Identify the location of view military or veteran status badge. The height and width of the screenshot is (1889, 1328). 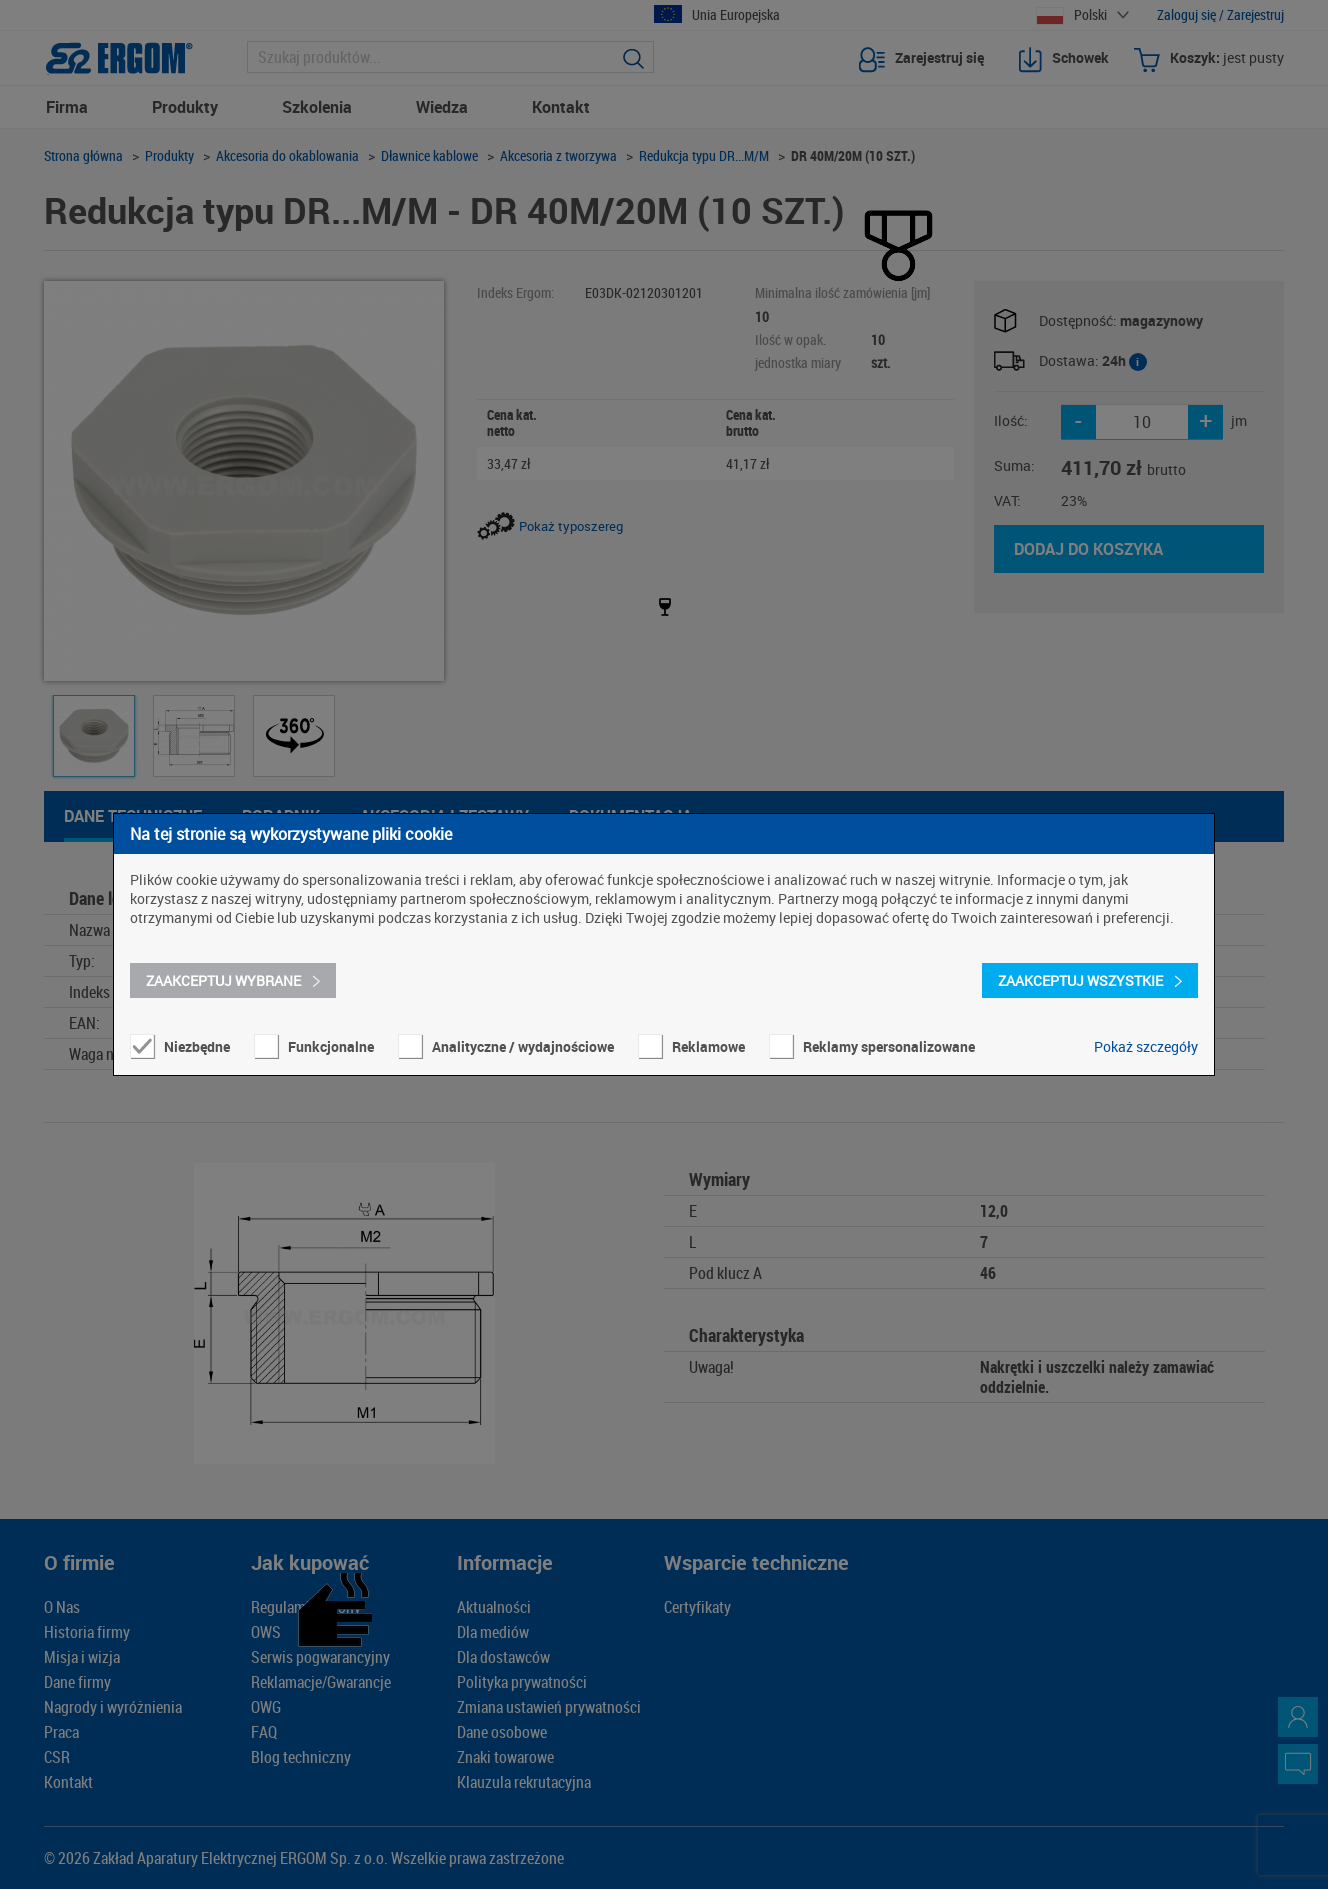
(898, 241).